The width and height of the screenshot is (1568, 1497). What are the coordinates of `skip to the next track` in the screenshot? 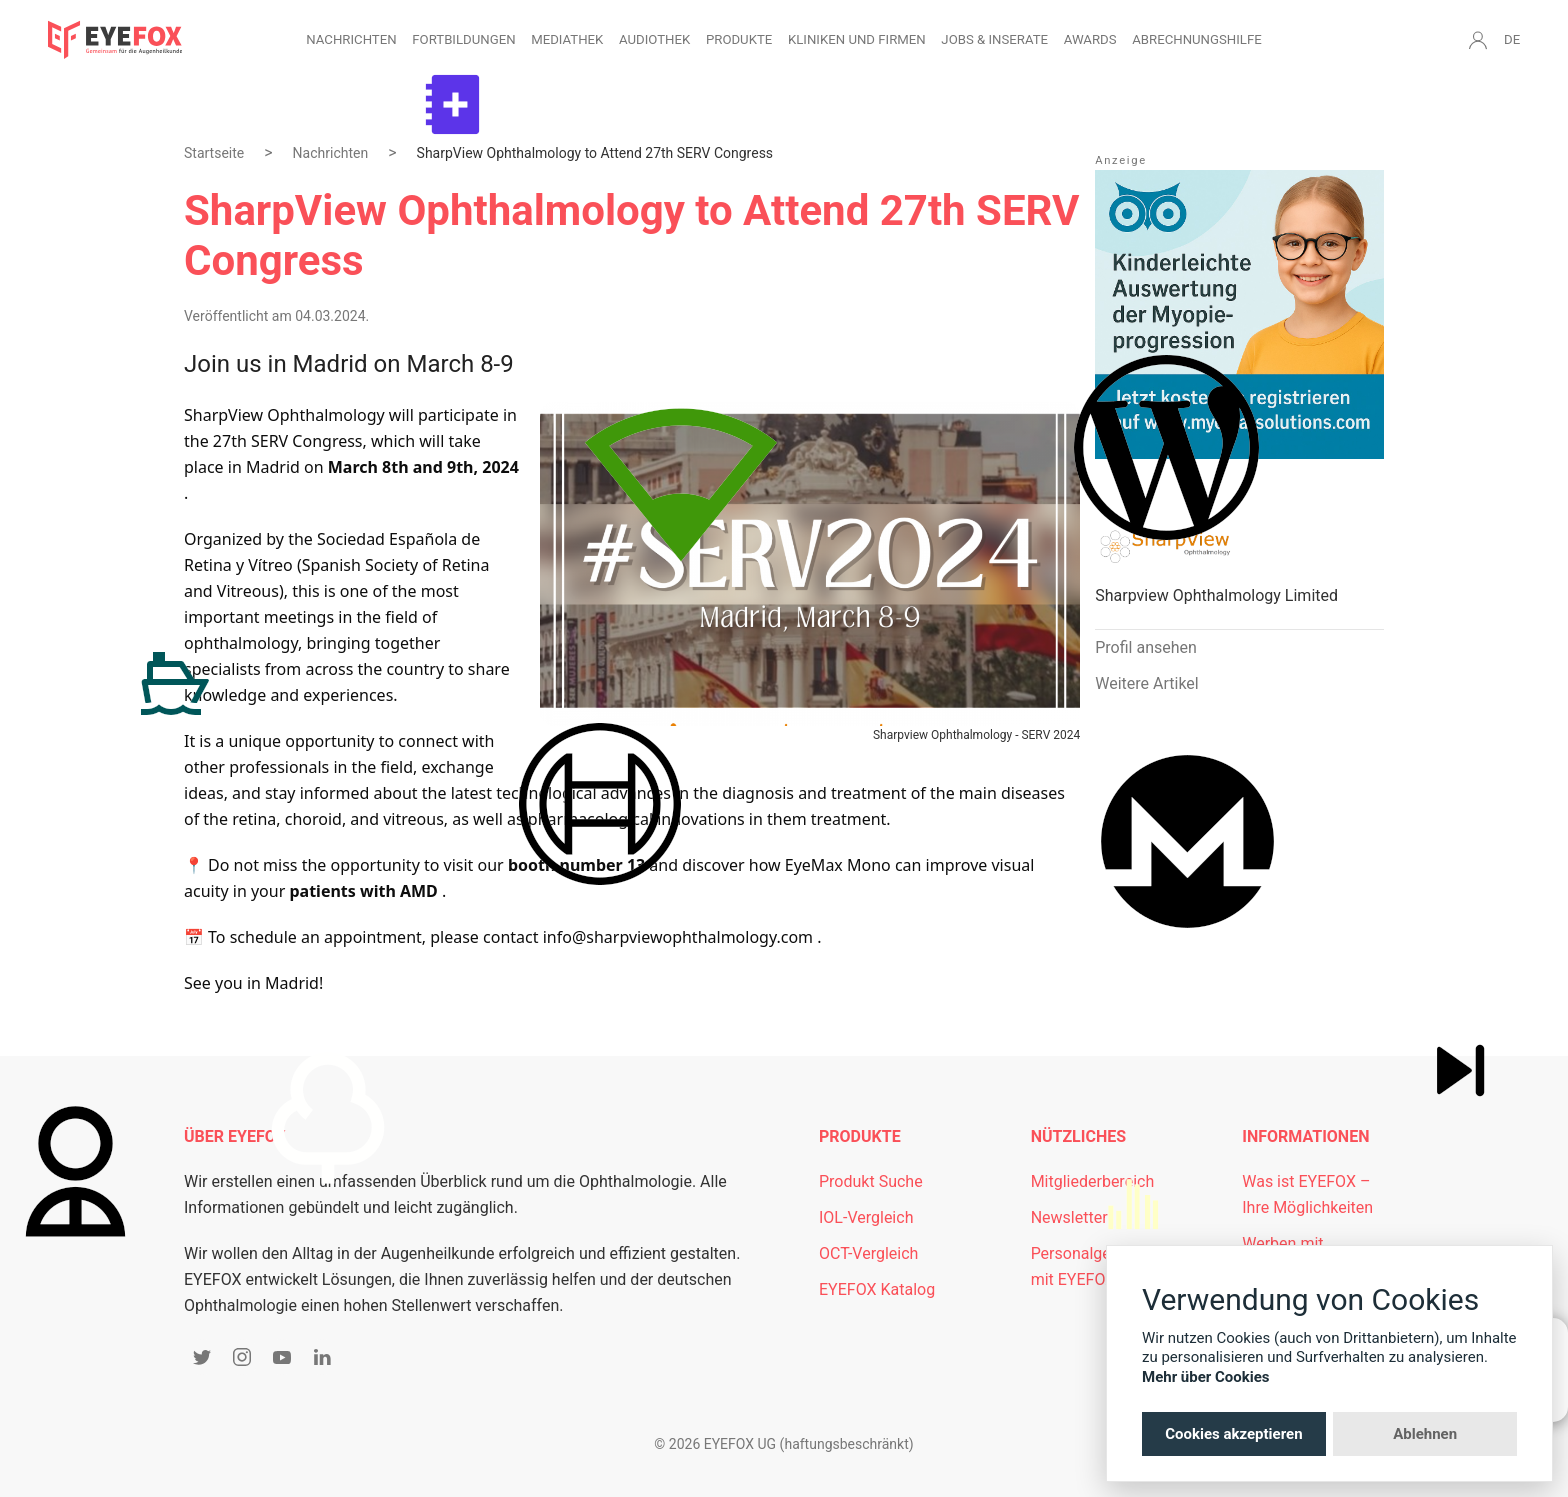 It's located at (1458, 1070).